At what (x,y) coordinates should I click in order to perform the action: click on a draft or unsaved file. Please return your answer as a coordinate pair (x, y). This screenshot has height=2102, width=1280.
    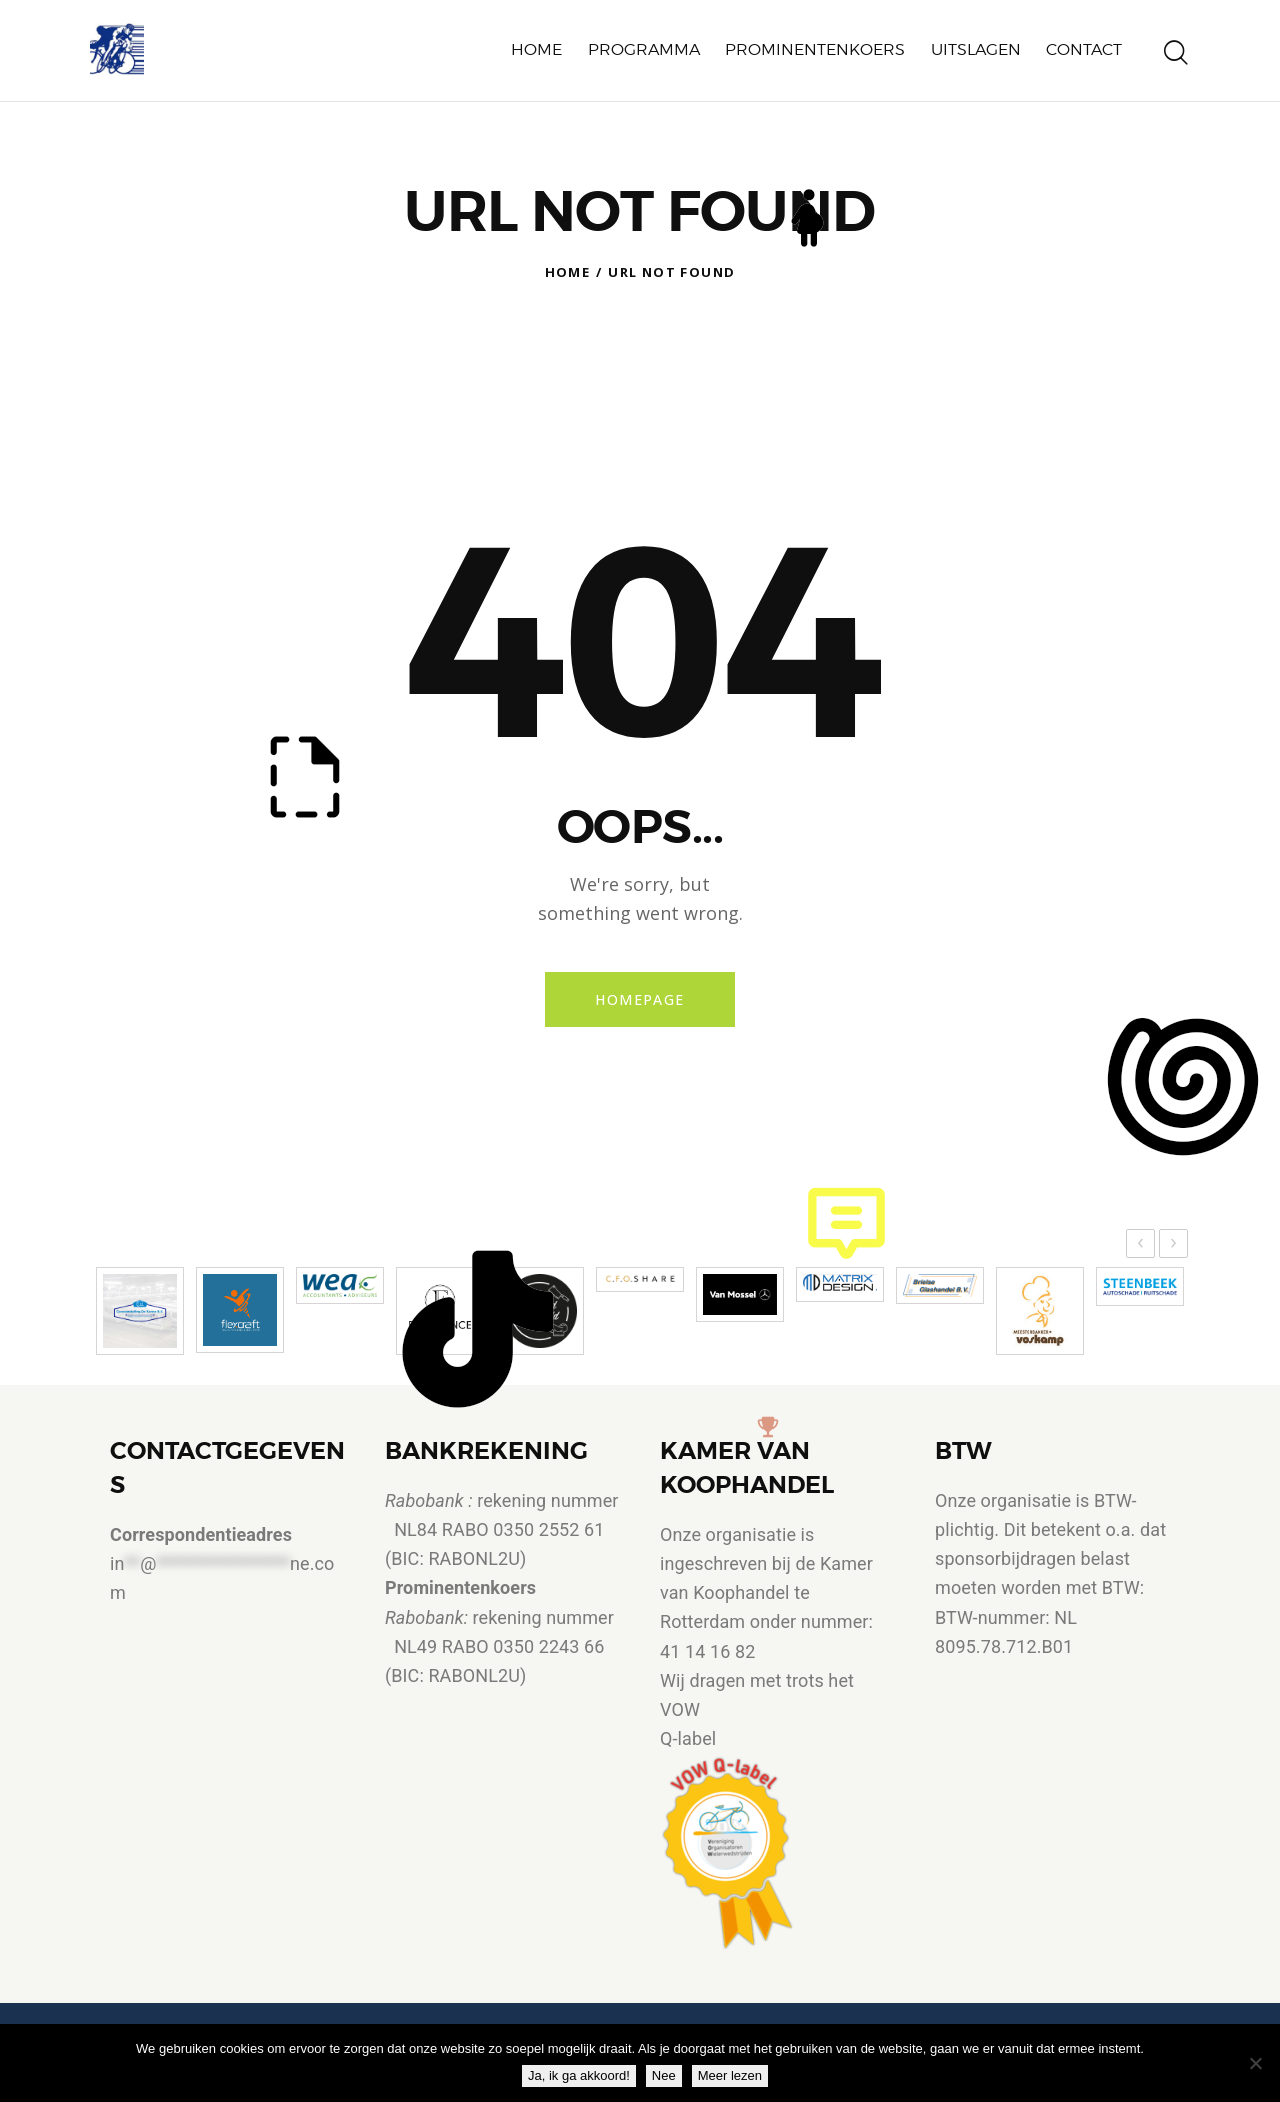
    Looking at the image, I should click on (305, 777).